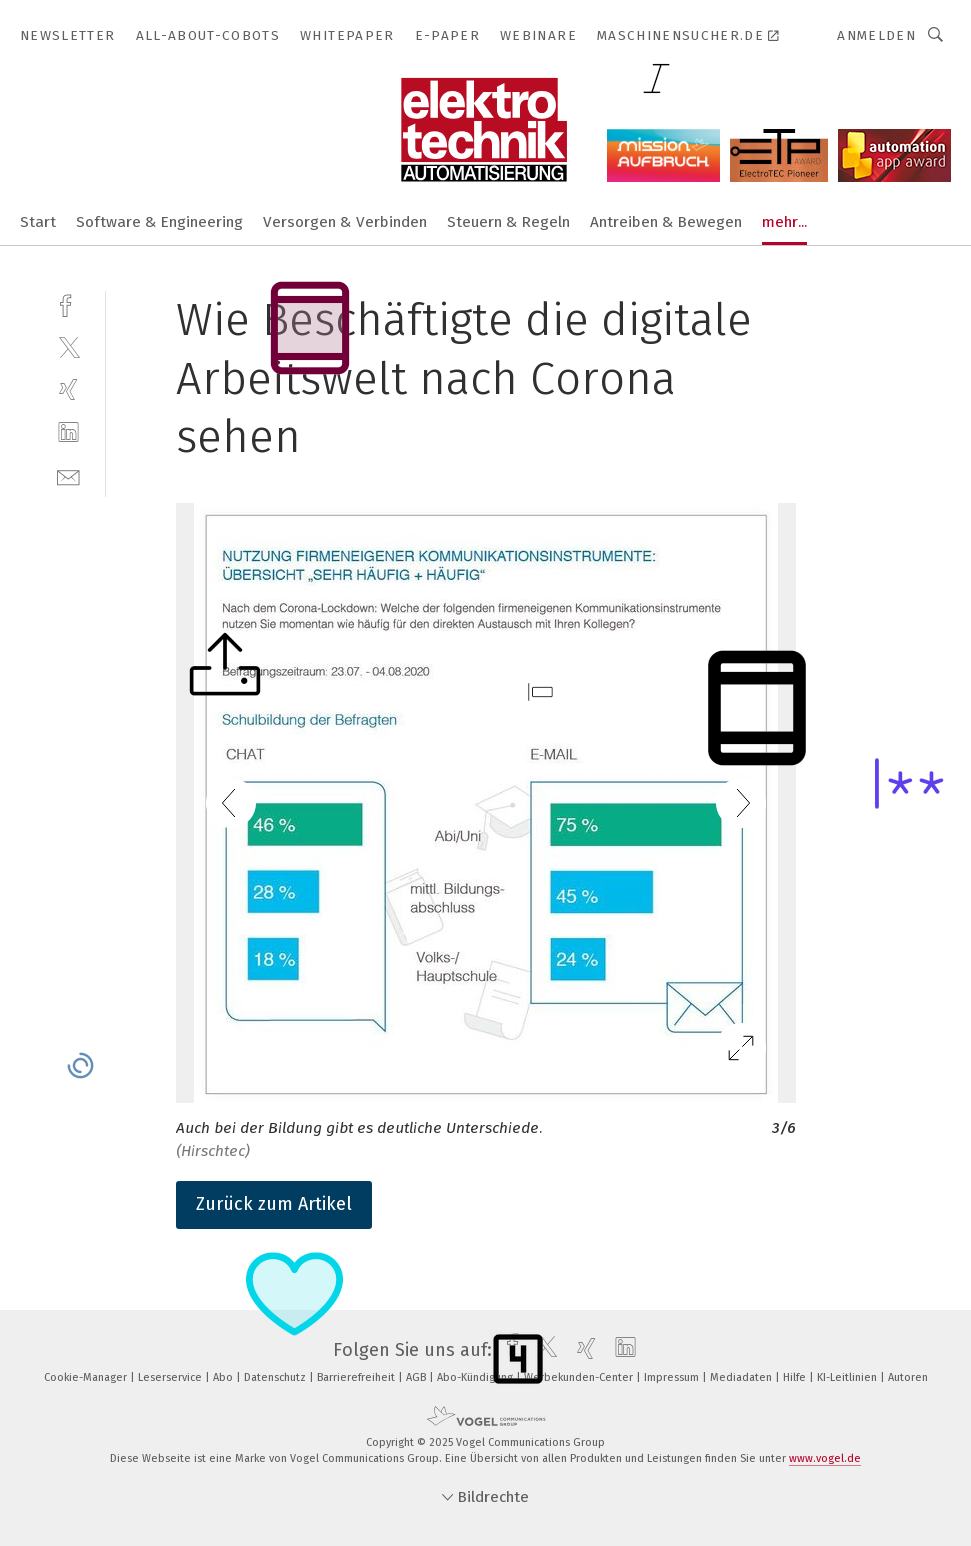  I want to click on apply italic formatting to selected text, so click(656, 78).